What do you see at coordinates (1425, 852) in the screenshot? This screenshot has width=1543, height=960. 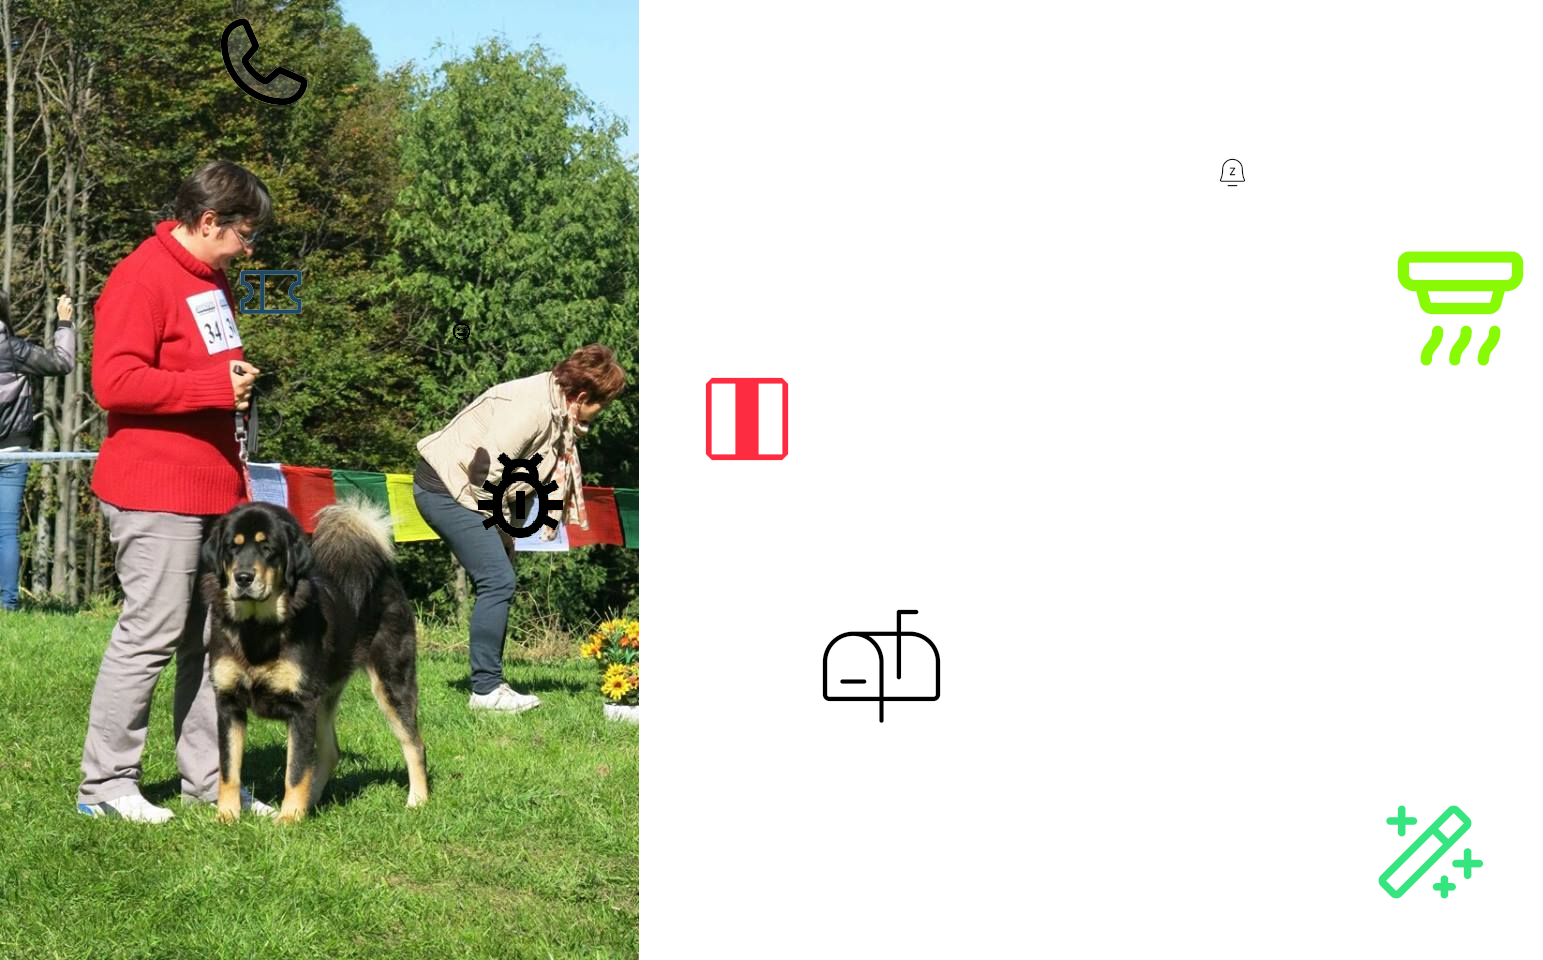 I see `apply auto-enhance or smart adjustments` at bounding box center [1425, 852].